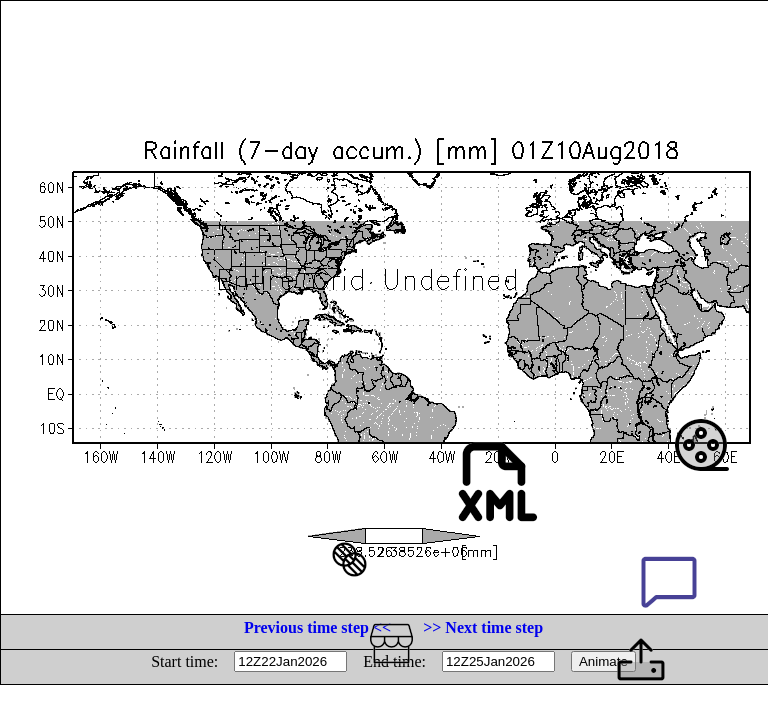 The height and width of the screenshot is (720, 768). I want to click on upload a file or document, so click(641, 662).